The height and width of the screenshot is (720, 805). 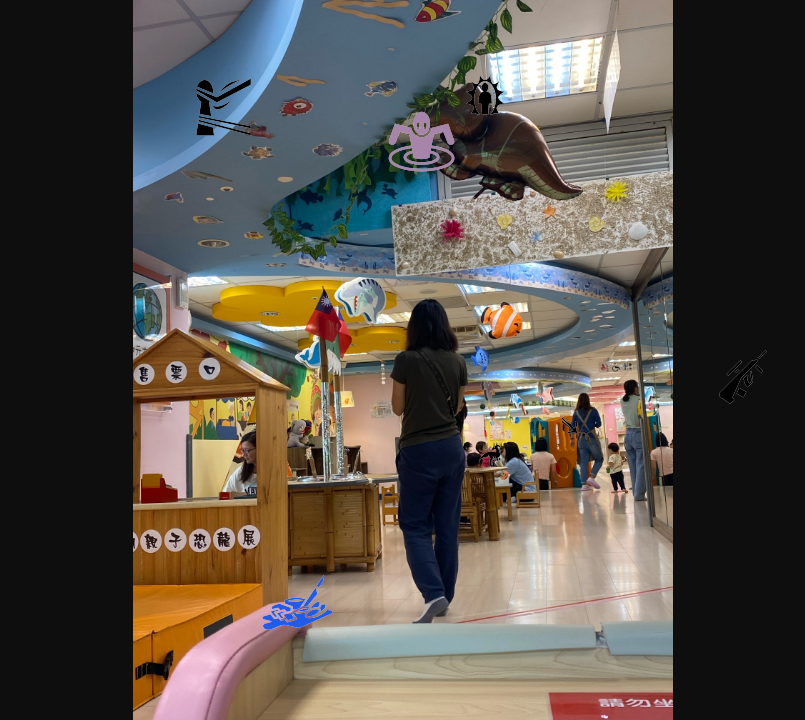 What do you see at coordinates (743, 377) in the screenshot?
I see `select assault rifle weapon` at bounding box center [743, 377].